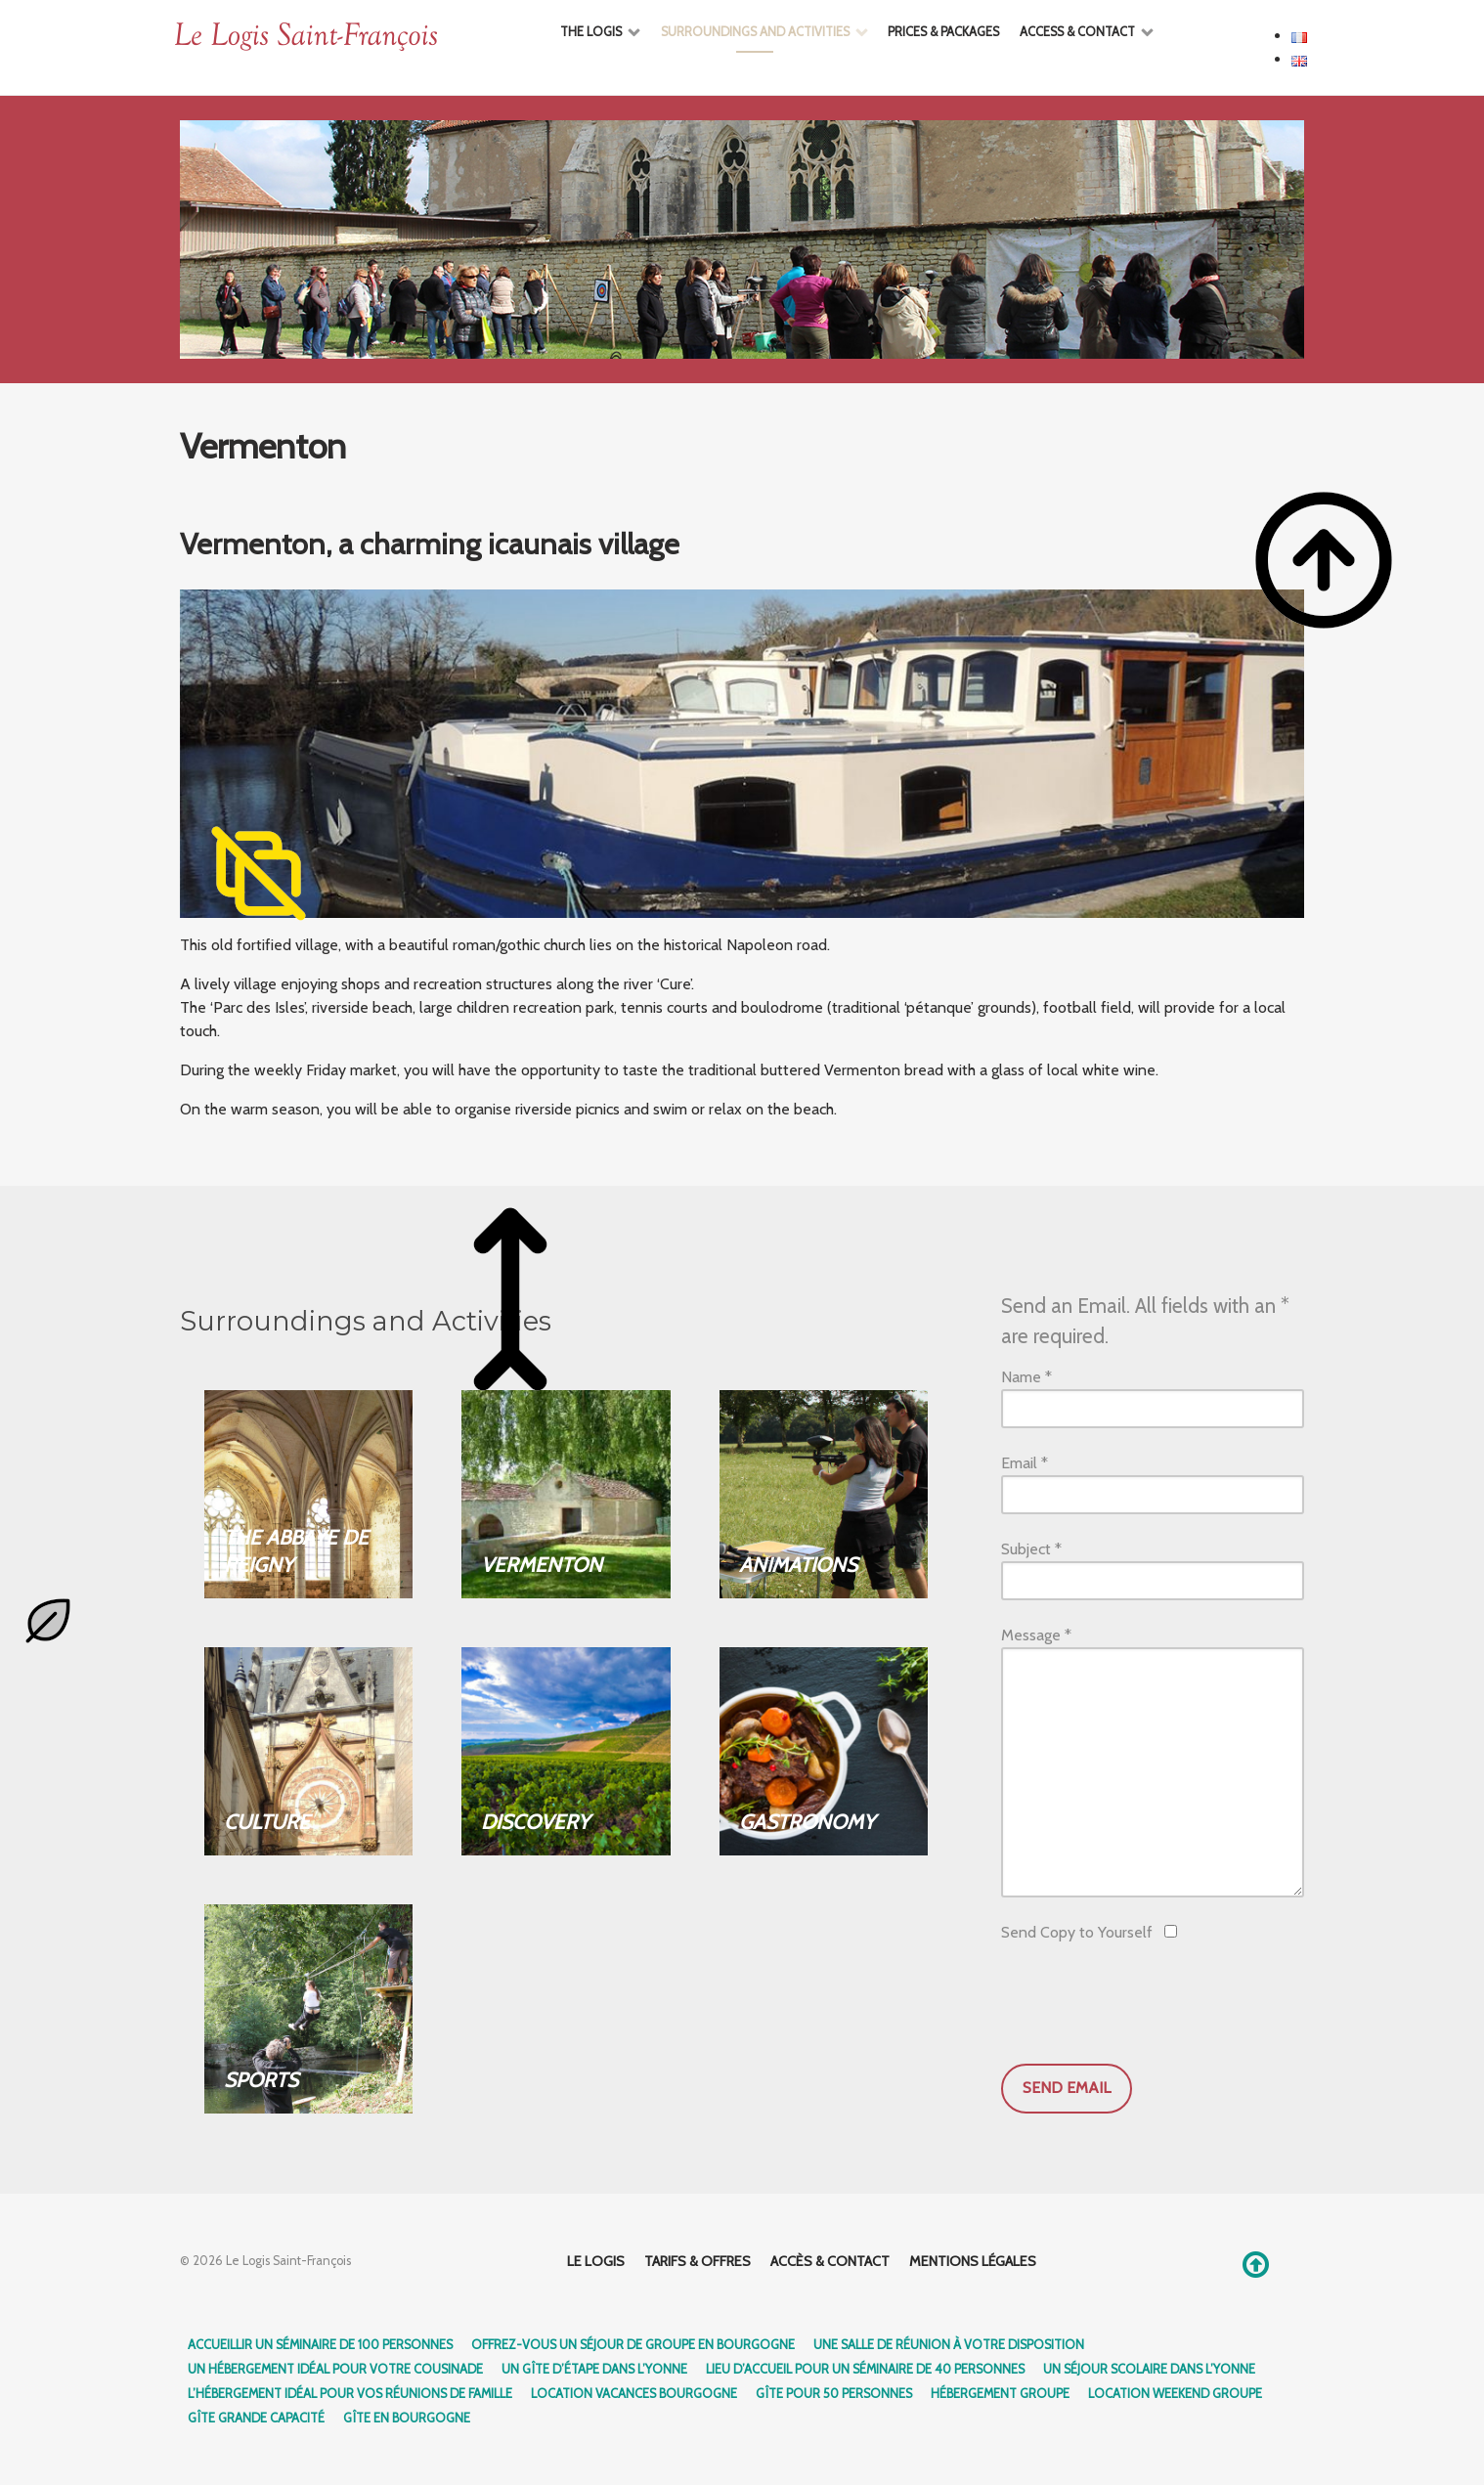 The height and width of the screenshot is (2485, 1484). I want to click on copy function disabled or unavailable, so click(258, 873).